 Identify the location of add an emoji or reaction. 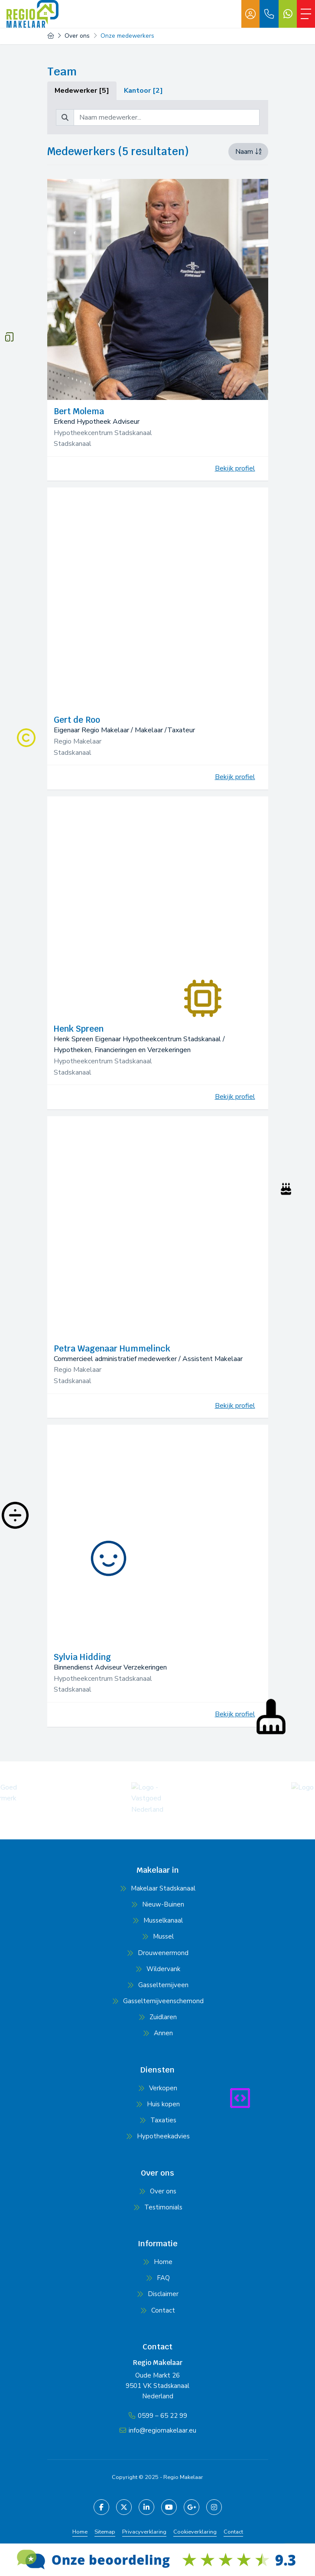
(108, 1558).